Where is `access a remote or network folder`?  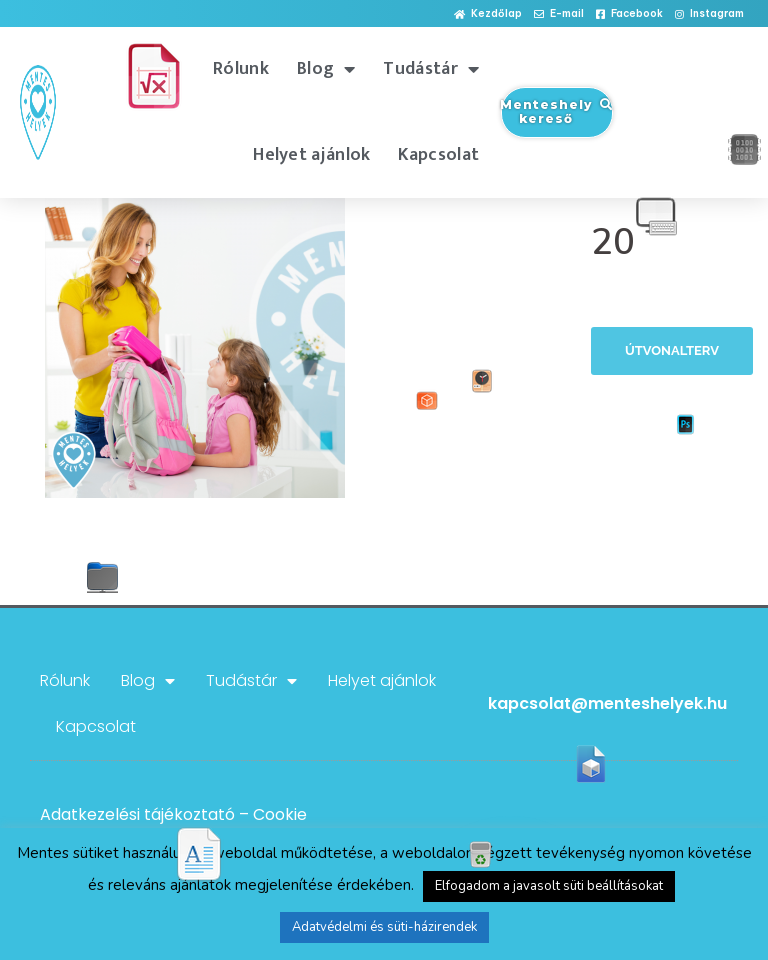 access a remote or network folder is located at coordinates (102, 577).